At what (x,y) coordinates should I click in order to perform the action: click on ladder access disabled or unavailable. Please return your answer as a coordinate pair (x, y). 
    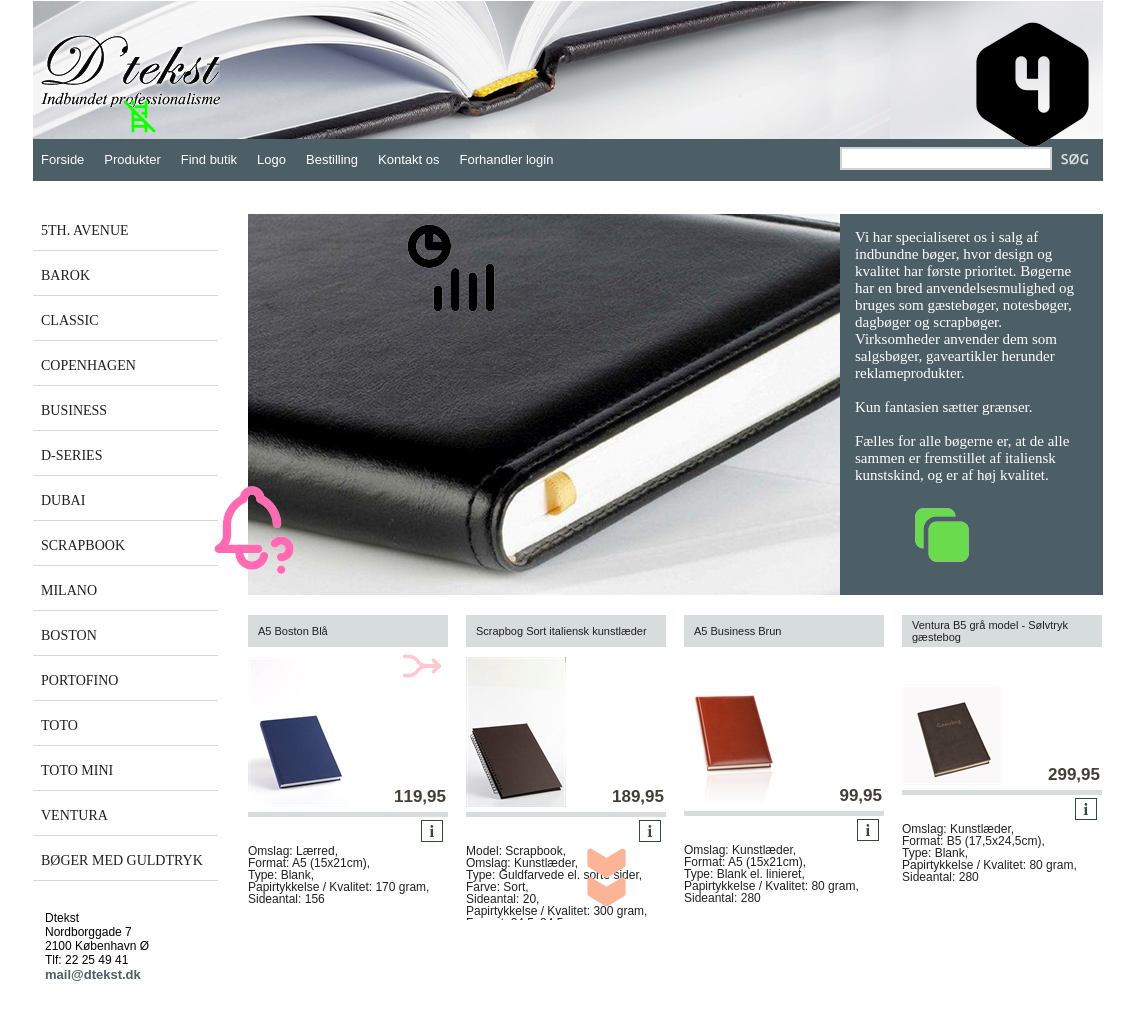
    Looking at the image, I should click on (139, 116).